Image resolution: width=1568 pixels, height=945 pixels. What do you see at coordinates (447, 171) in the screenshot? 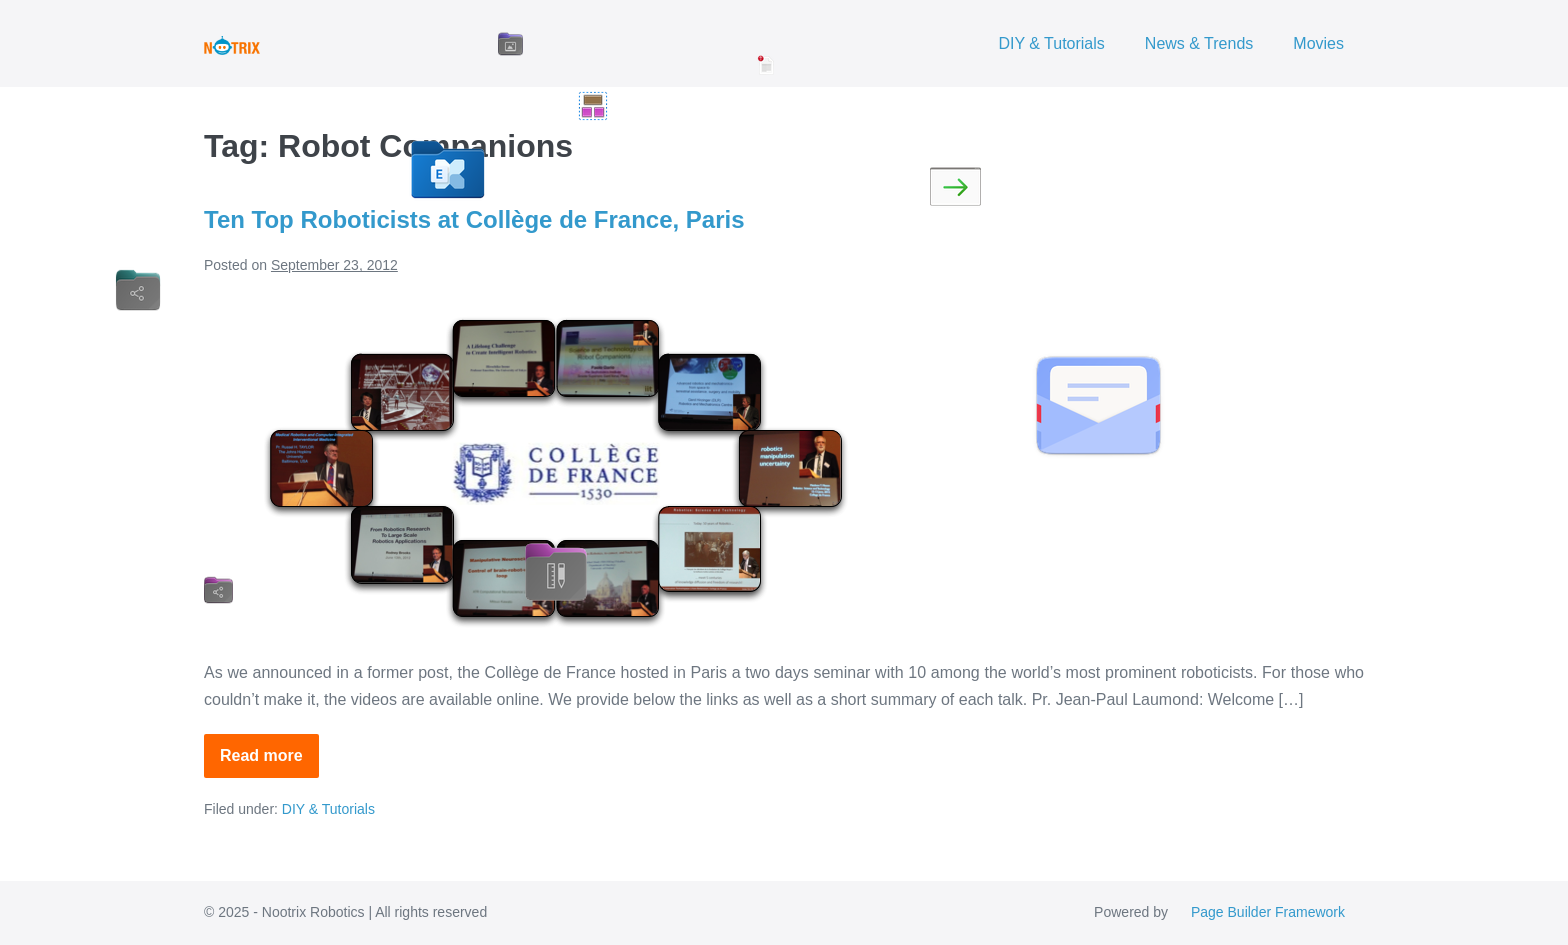
I see `open microsoft exchange folder` at bounding box center [447, 171].